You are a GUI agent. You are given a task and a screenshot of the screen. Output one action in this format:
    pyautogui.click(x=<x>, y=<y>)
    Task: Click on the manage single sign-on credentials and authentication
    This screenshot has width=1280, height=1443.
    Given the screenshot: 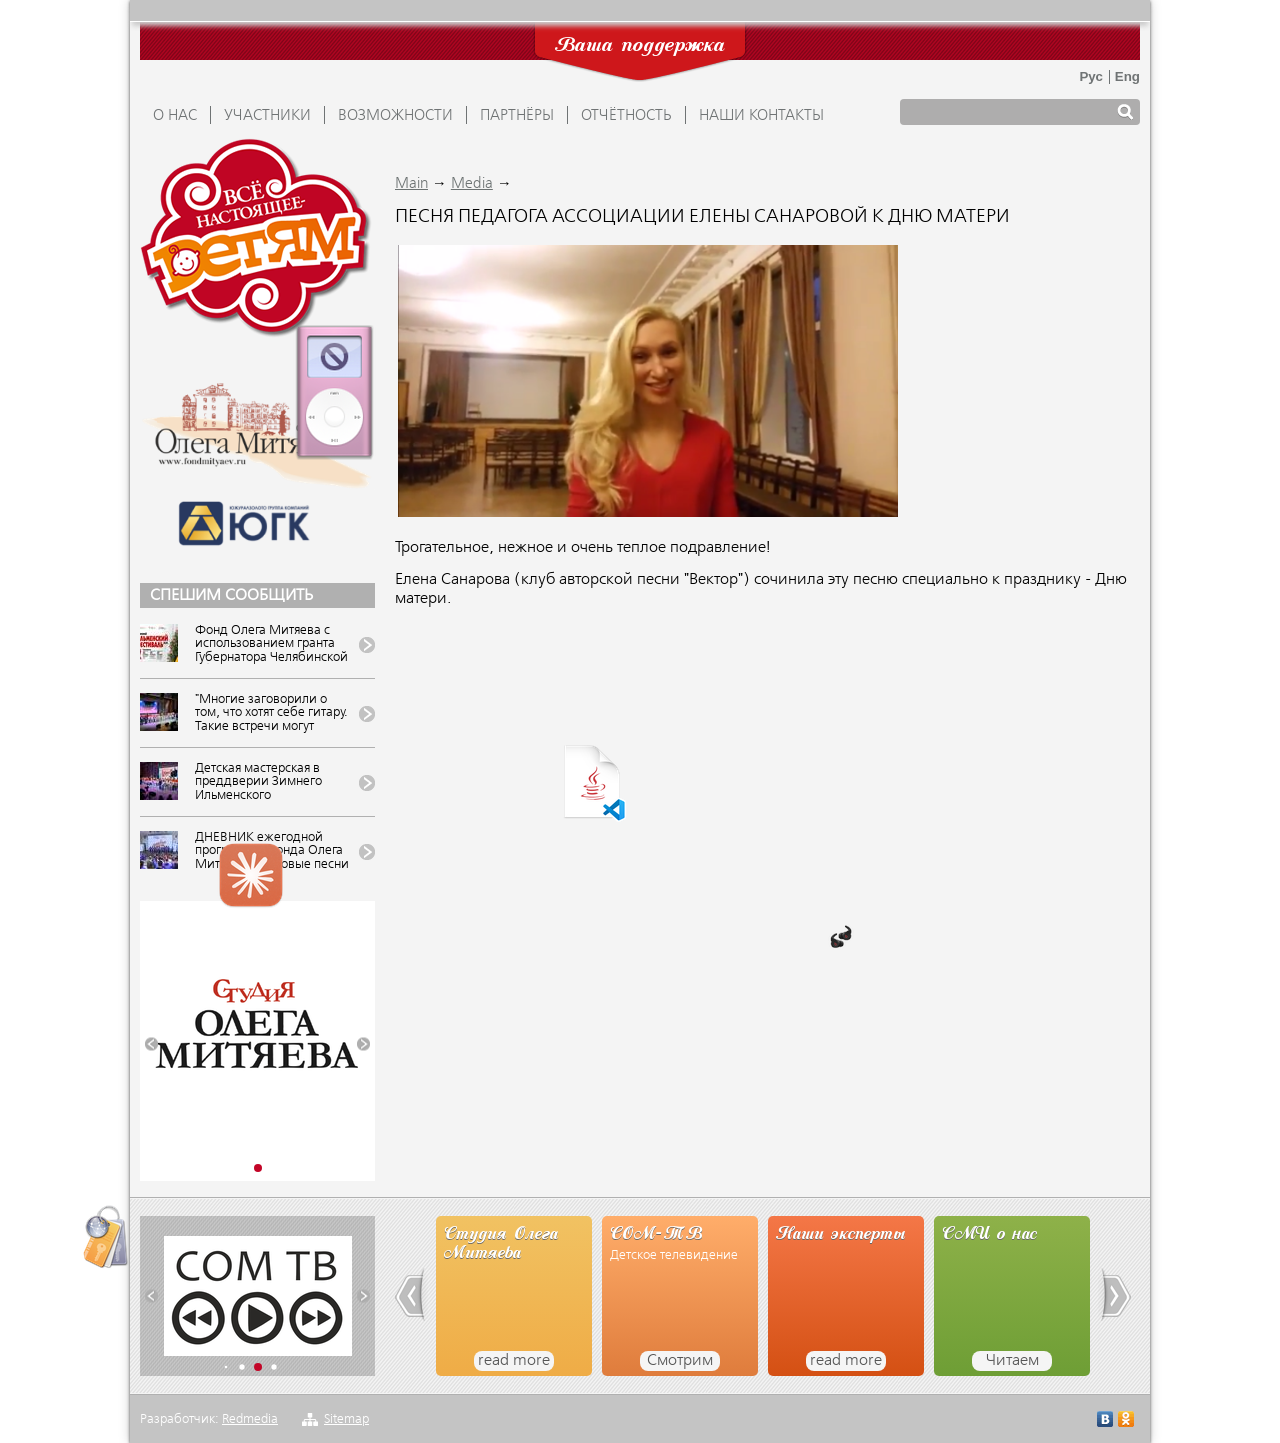 What is the action you would take?
    pyautogui.click(x=106, y=1237)
    